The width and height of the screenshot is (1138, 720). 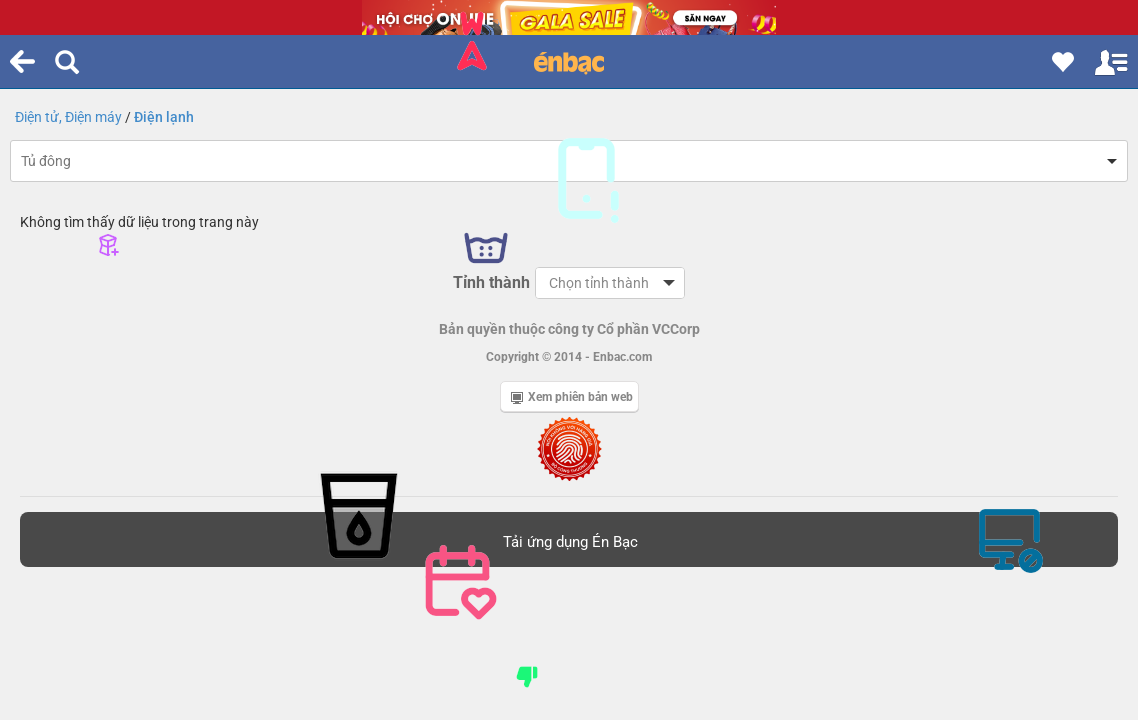 What do you see at coordinates (359, 516) in the screenshot?
I see `find nearby drink or beverage locations` at bounding box center [359, 516].